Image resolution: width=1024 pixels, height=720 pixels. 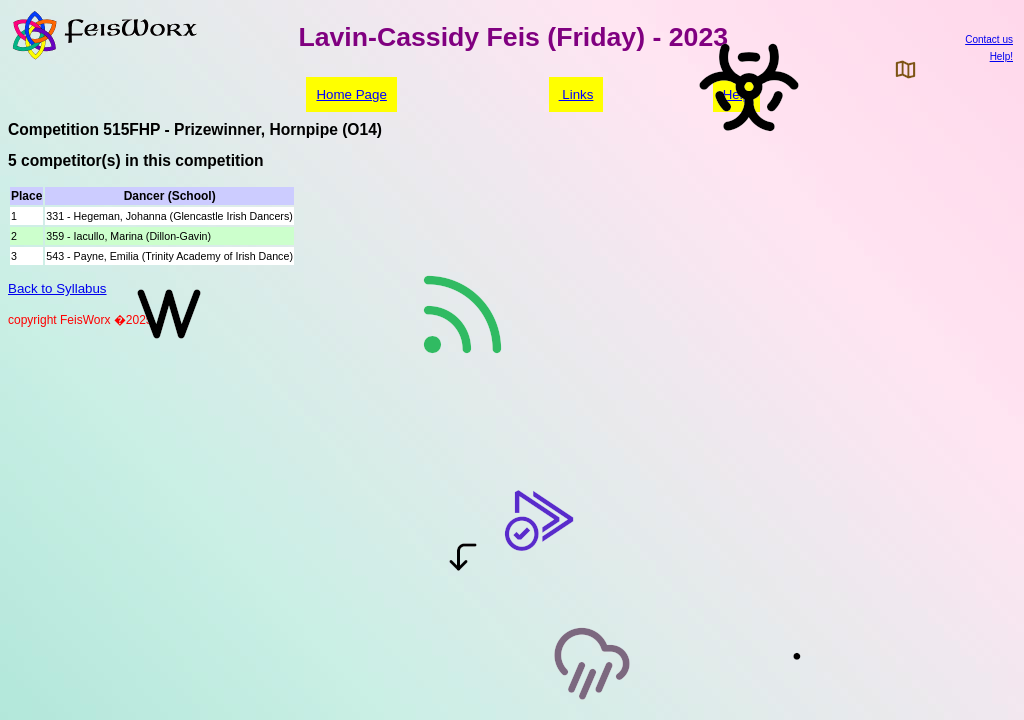 I want to click on indicates hazardous or dangerous content, so click(x=749, y=87).